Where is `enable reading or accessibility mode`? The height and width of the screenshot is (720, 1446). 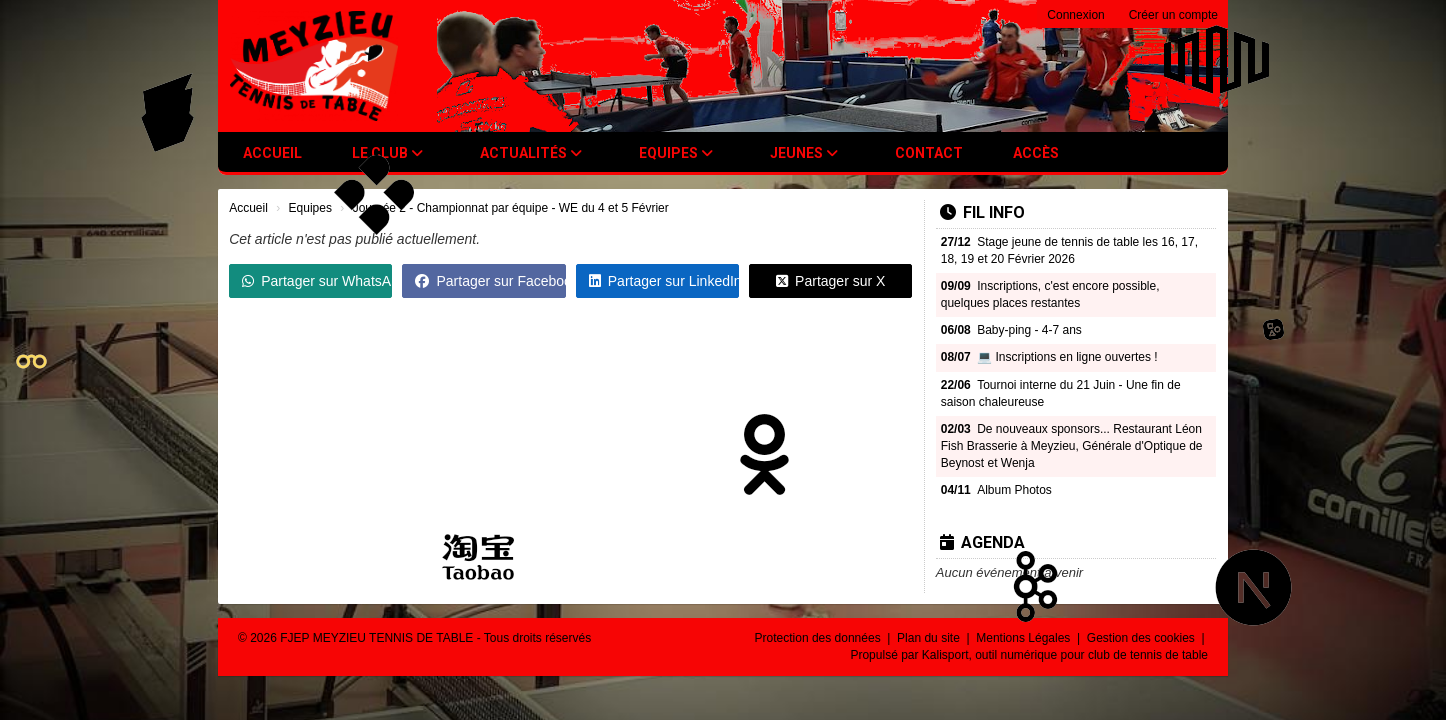
enable reading or accessibility mode is located at coordinates (31, 361).